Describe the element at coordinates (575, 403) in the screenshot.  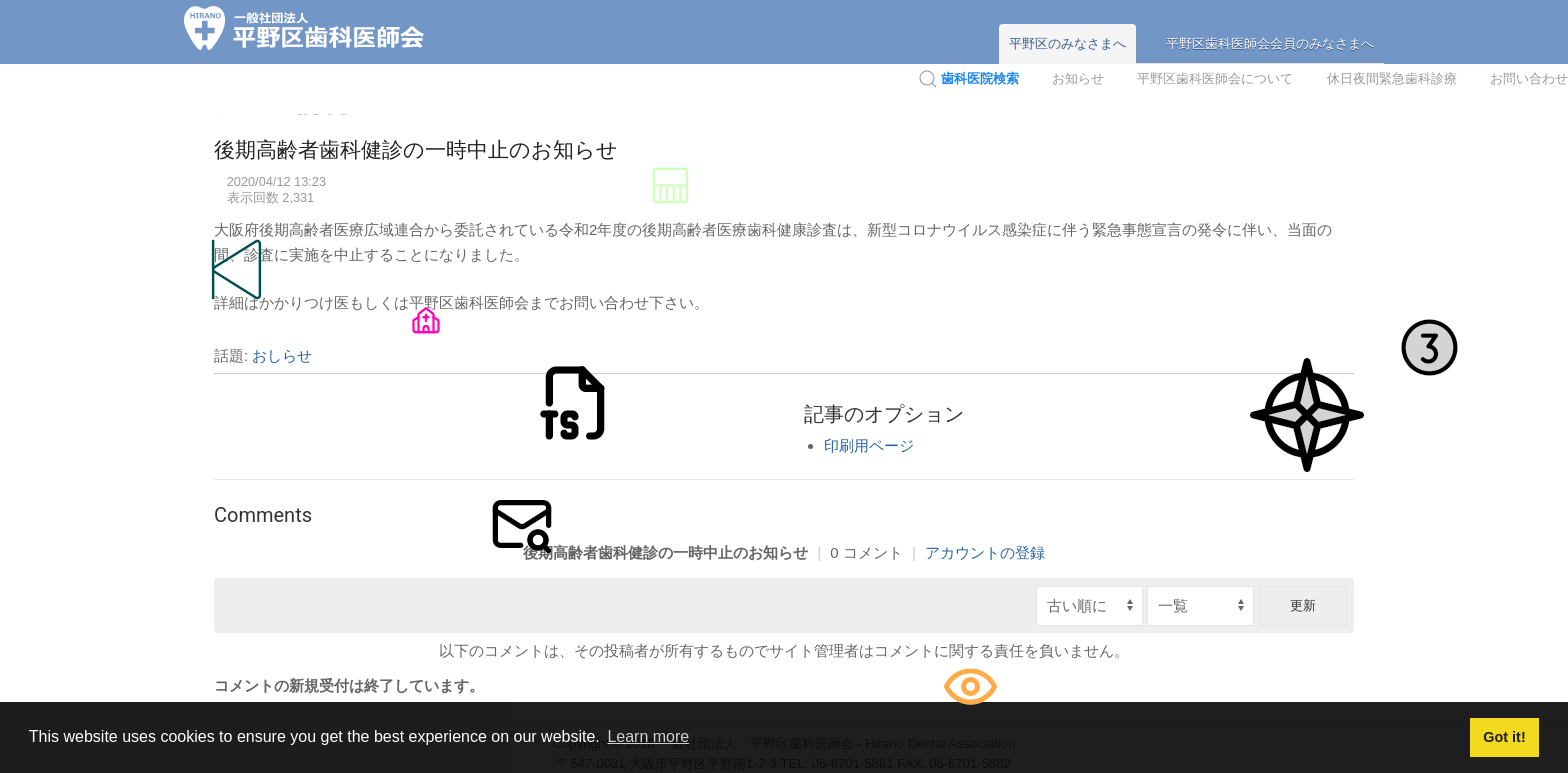
I see `indicates a TypeScript file` at that location.